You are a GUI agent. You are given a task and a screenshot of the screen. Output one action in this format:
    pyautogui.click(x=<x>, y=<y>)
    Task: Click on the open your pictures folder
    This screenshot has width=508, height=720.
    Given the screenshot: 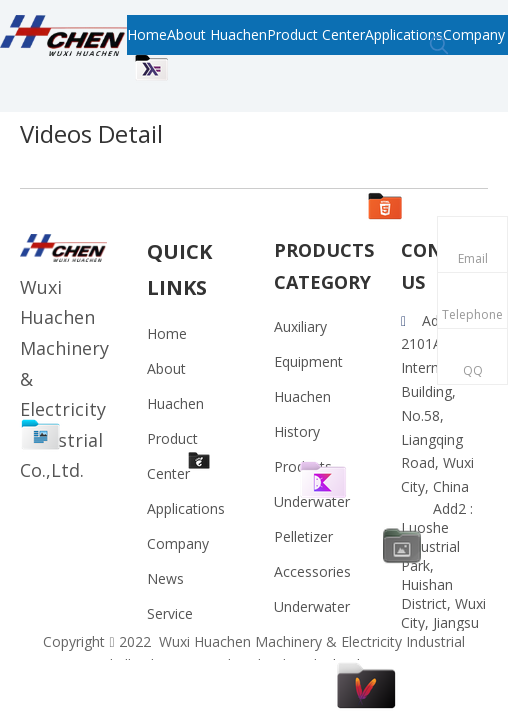 What is the action you would take?
    pyautogui.click(x=402, y=545)
    